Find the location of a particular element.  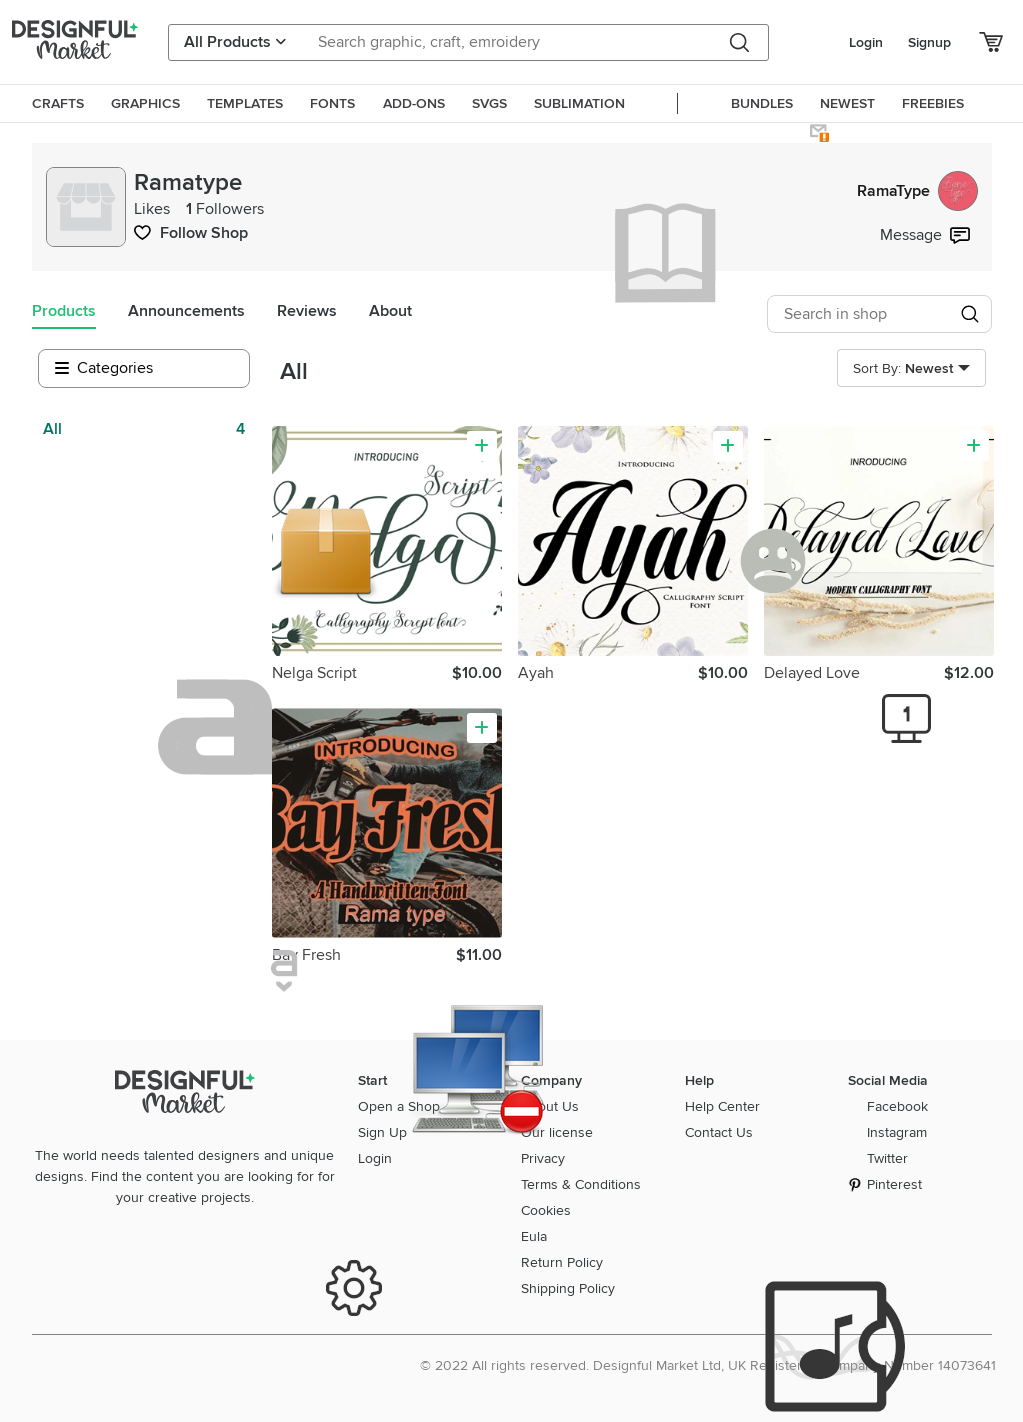

insert text at cursor position is located at coordinates (284, 971).